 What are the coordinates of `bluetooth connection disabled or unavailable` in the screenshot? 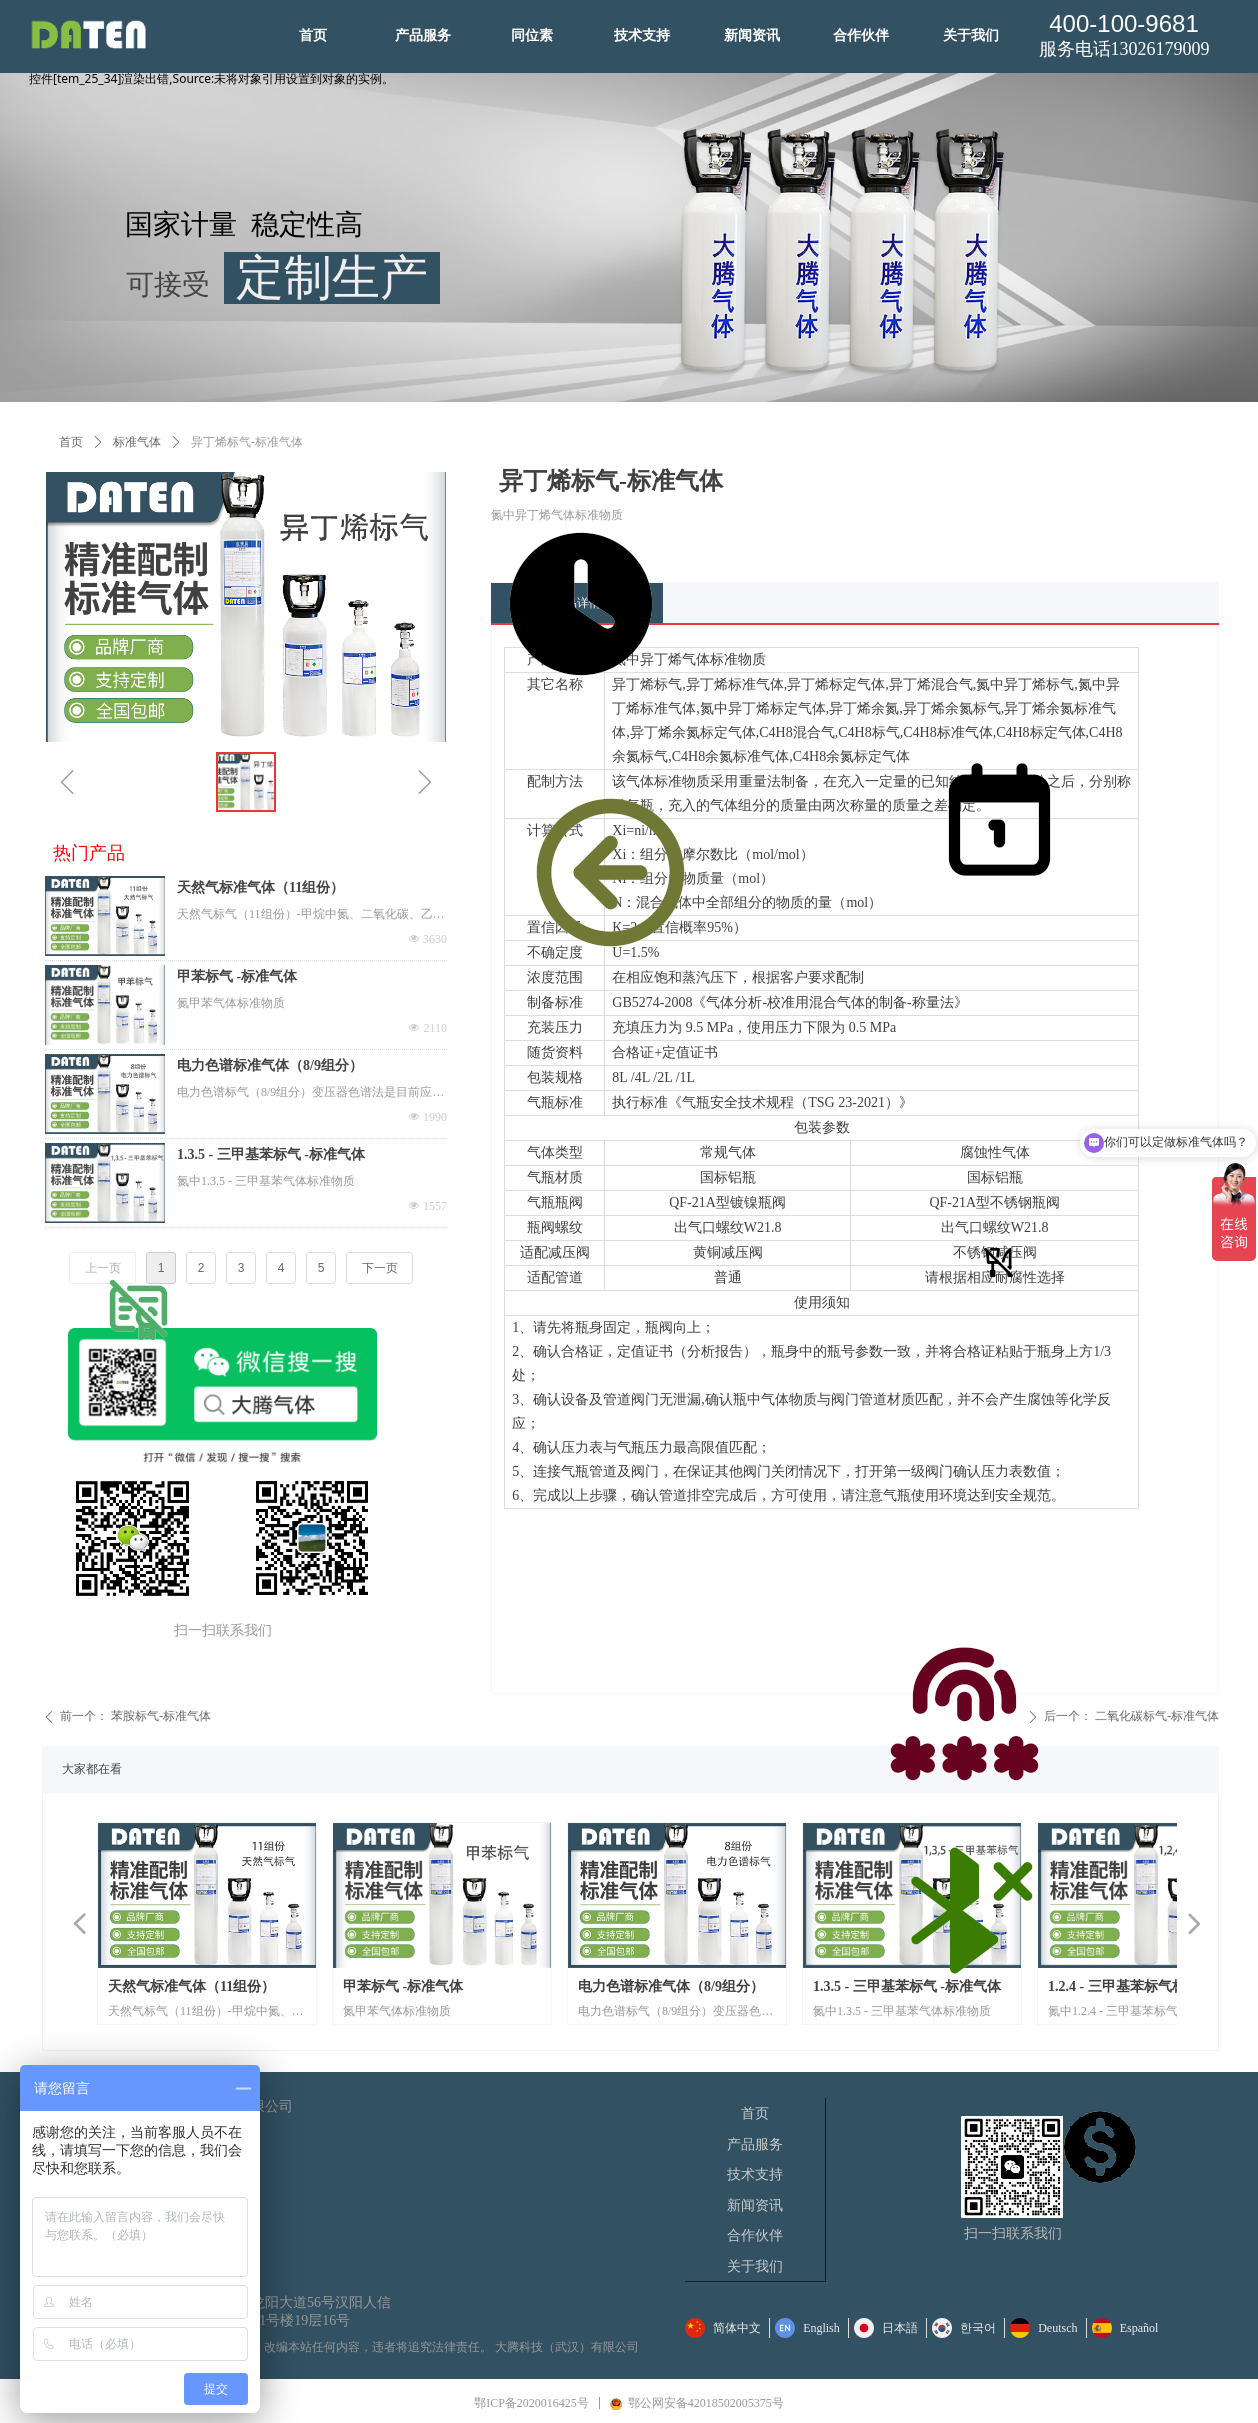 It's located at (964, 1910).